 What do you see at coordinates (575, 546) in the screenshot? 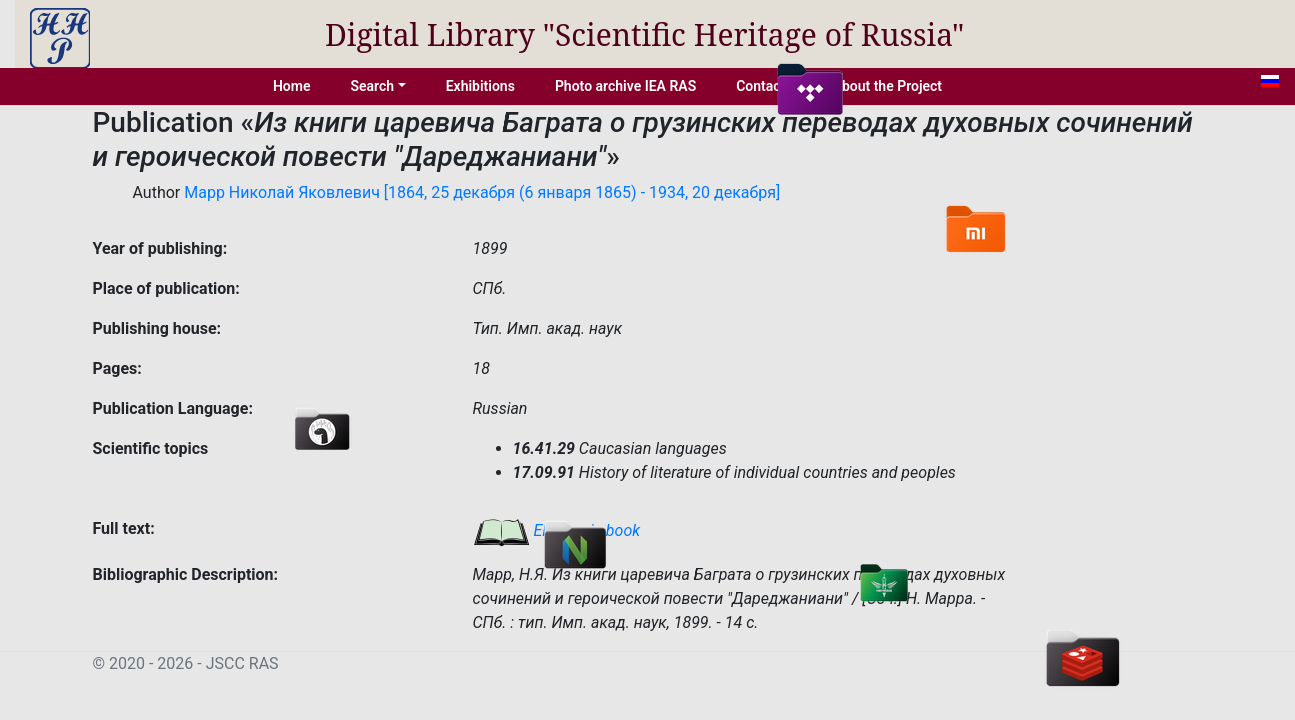
I see `open neovim configuration folder` at bounding box center [575, 546].